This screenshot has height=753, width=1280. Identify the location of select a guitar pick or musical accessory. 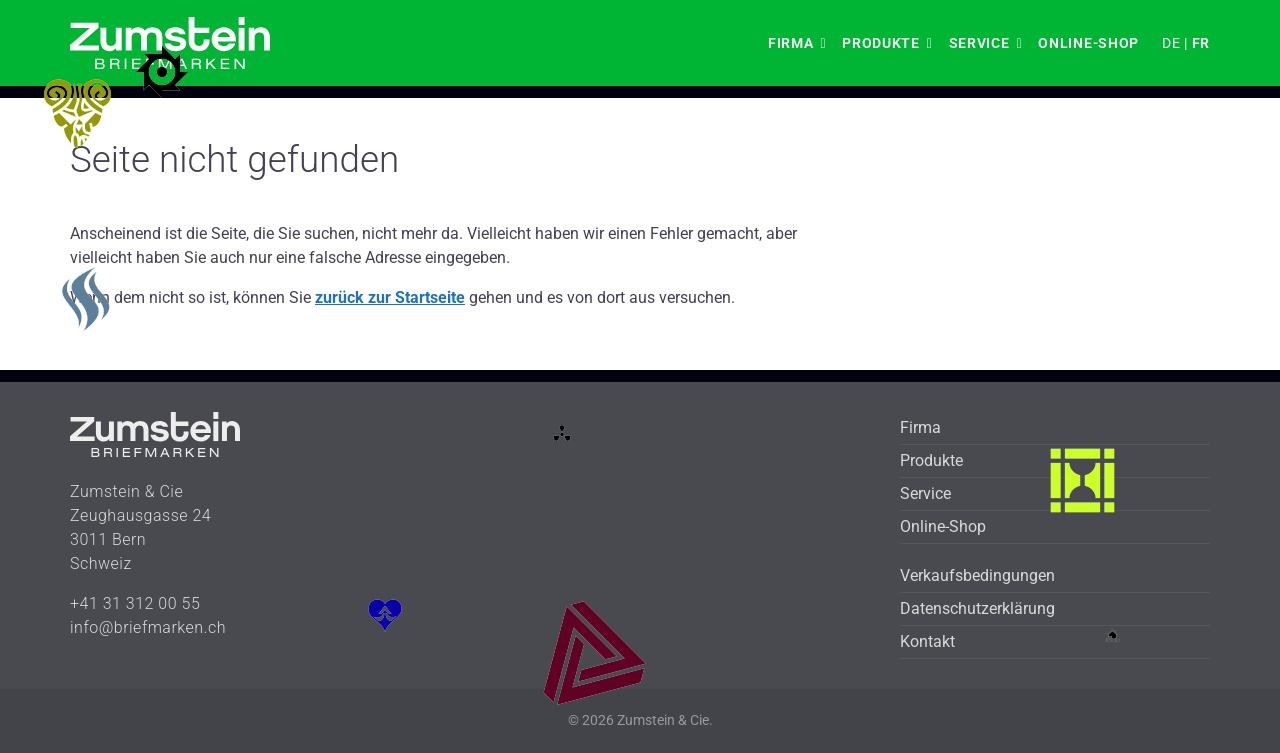
(77, 113).